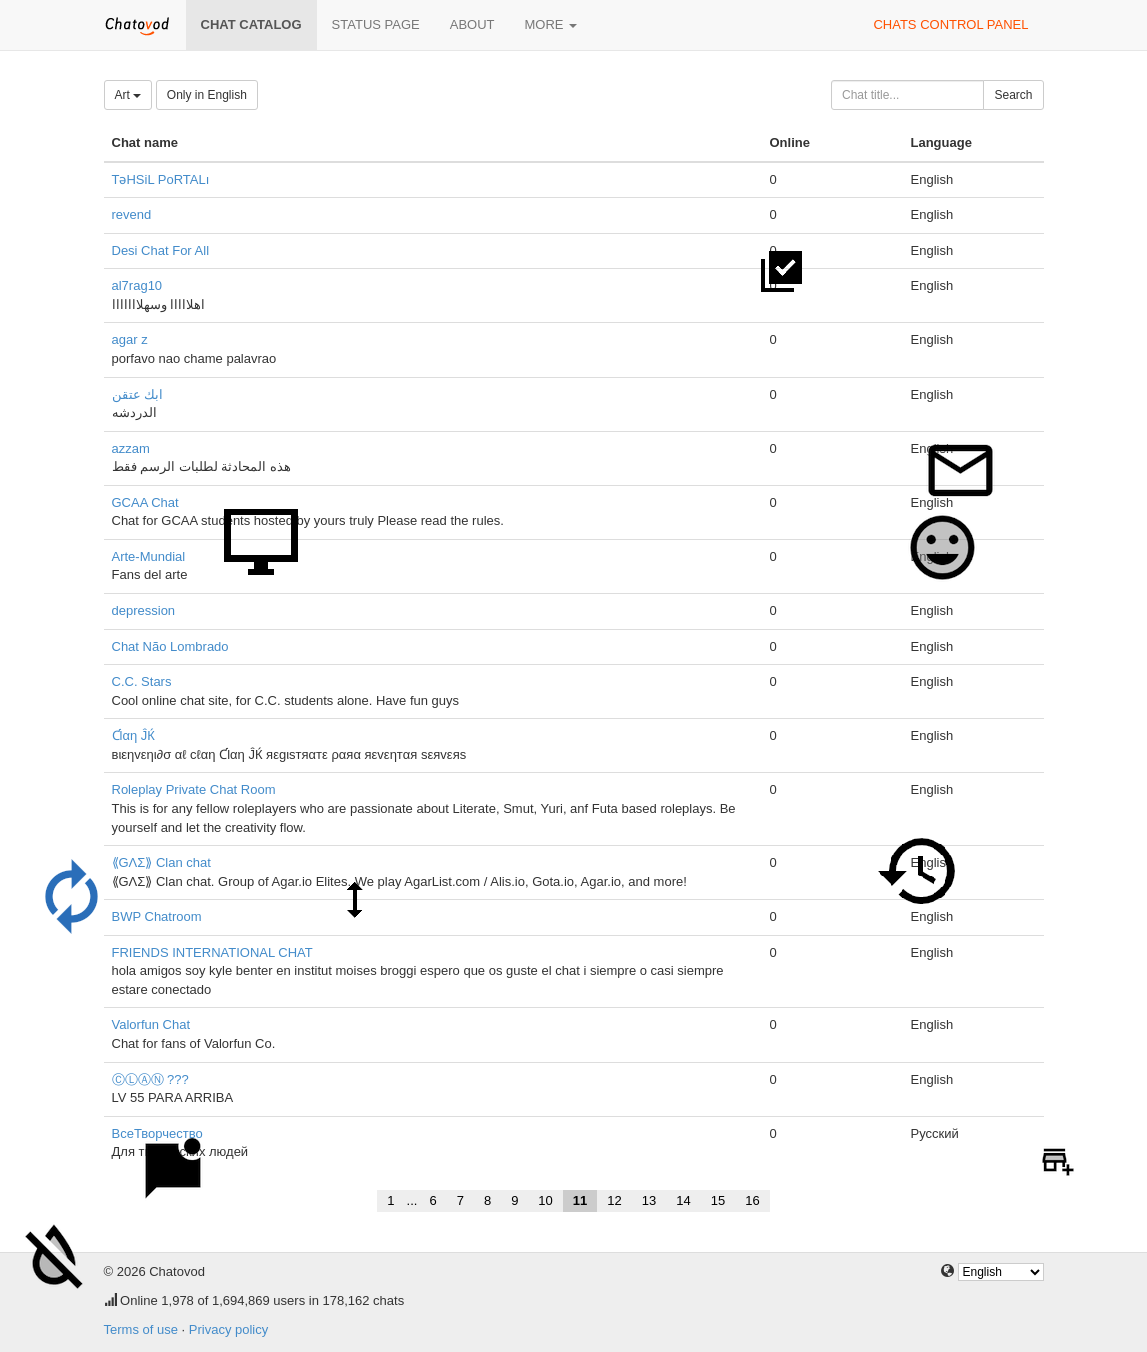 This screenshot has height=1352, width=1147. I want to click on open your email inbox, so click(960, 470).